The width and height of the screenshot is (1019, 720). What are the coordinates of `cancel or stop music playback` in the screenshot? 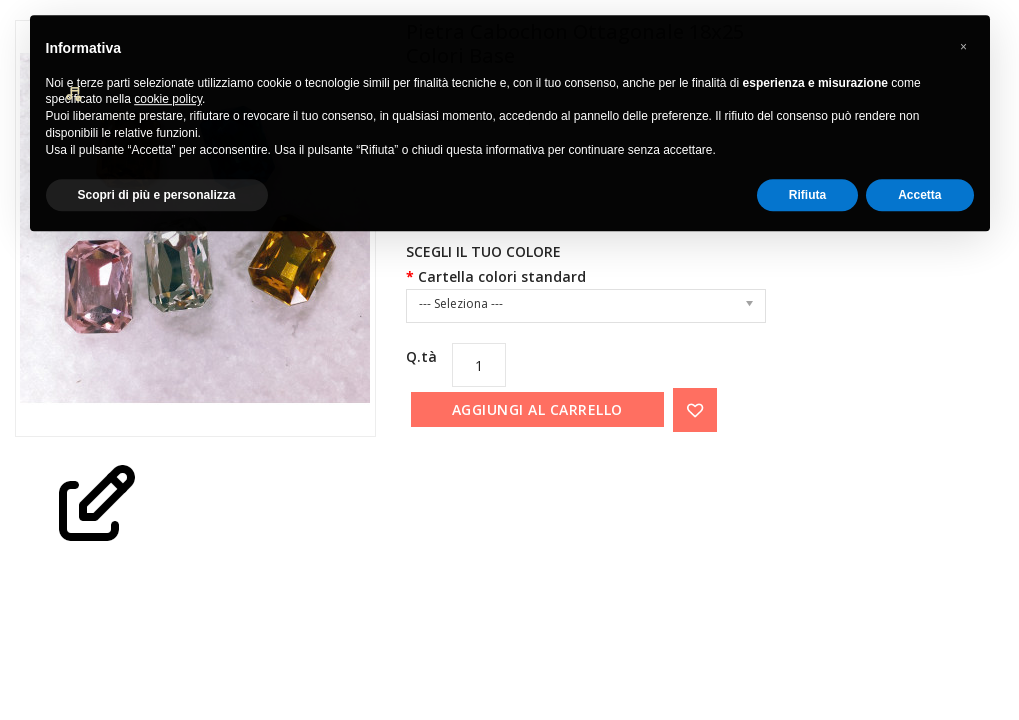 It's located at (73, 93).